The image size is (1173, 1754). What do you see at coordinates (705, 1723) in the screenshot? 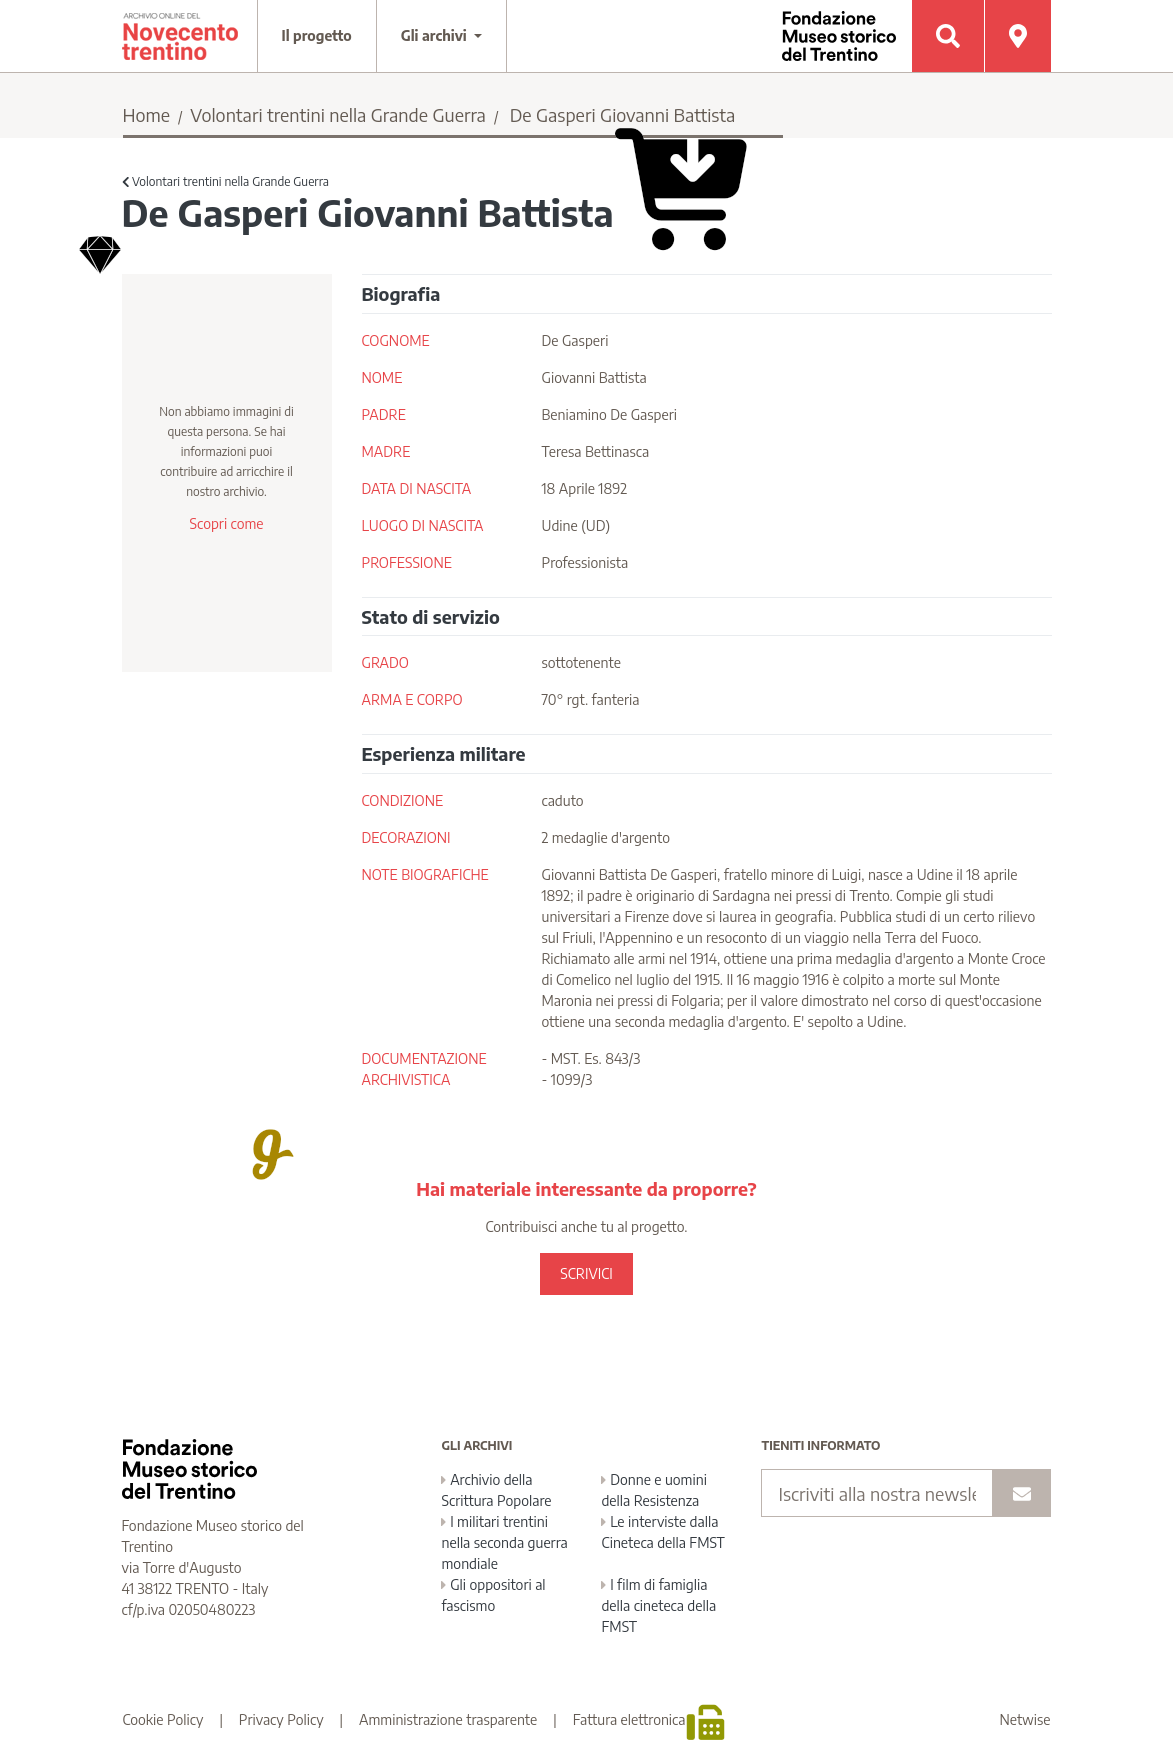
I see `send or receive a fax` at bounding box center [705, 1723].